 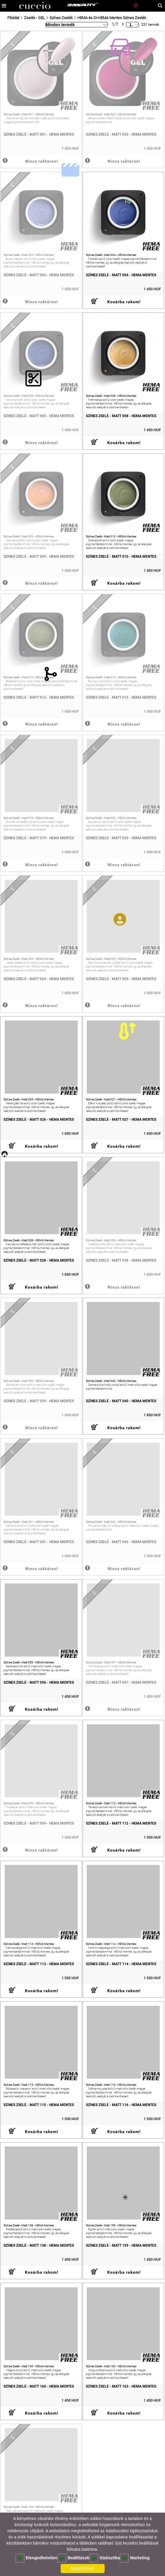 I want to click on merge branches in version control, so click(x=51, y=674).